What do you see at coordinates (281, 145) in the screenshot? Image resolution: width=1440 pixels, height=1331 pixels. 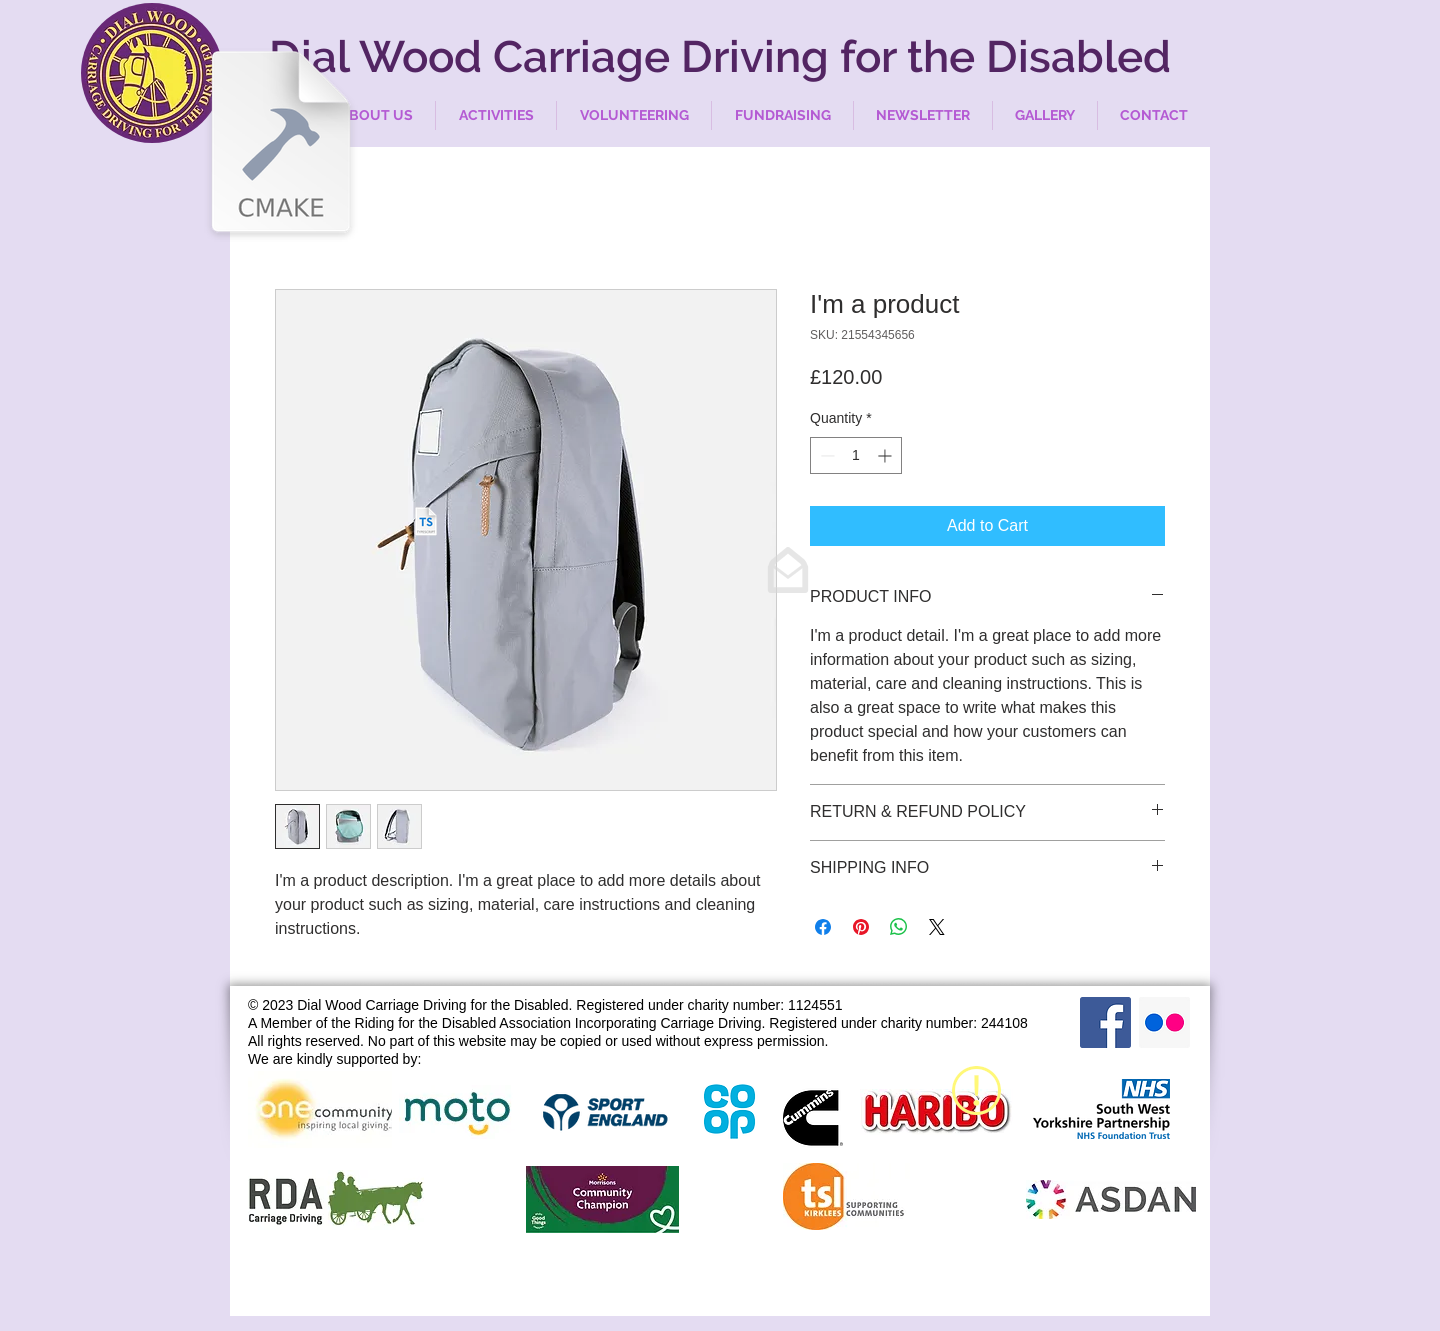 I see `a cmake configuration file` at bounding box center [281, 145].